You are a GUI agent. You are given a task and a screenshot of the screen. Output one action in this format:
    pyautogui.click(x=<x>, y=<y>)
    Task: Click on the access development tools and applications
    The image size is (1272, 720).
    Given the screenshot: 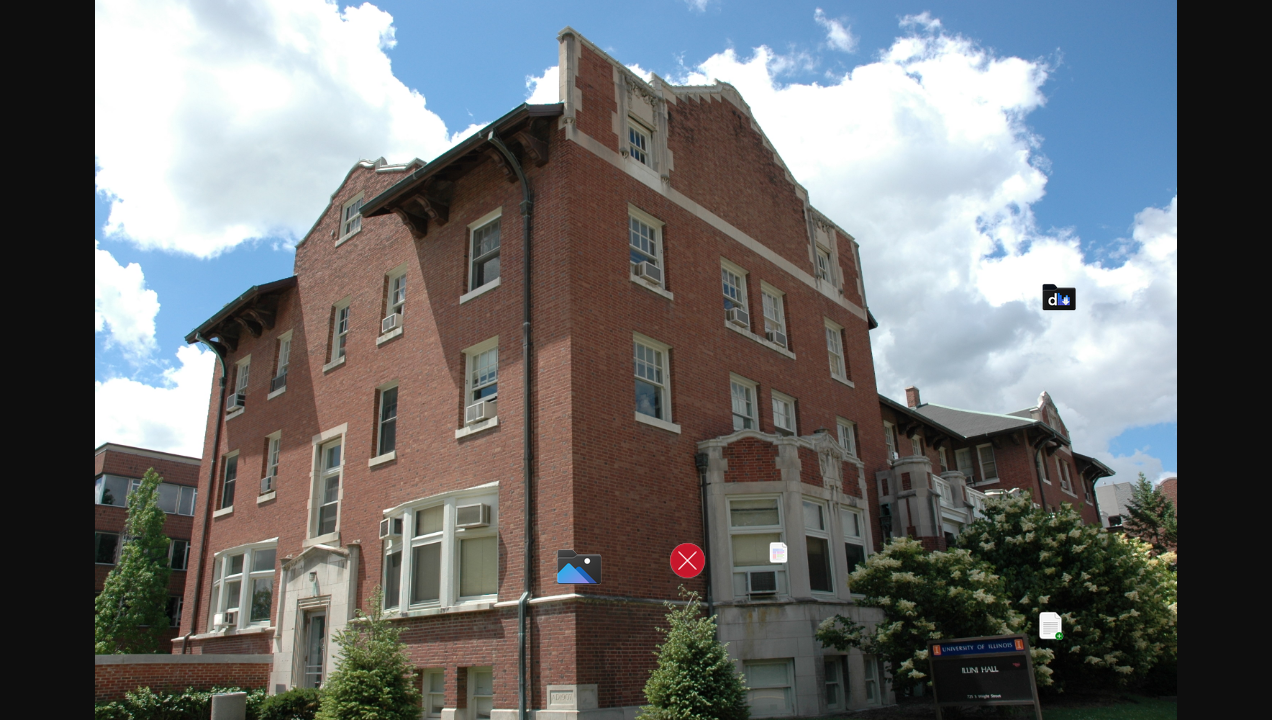 What is the action you would take?
    pyautogui.click(x=778, y=552)
    